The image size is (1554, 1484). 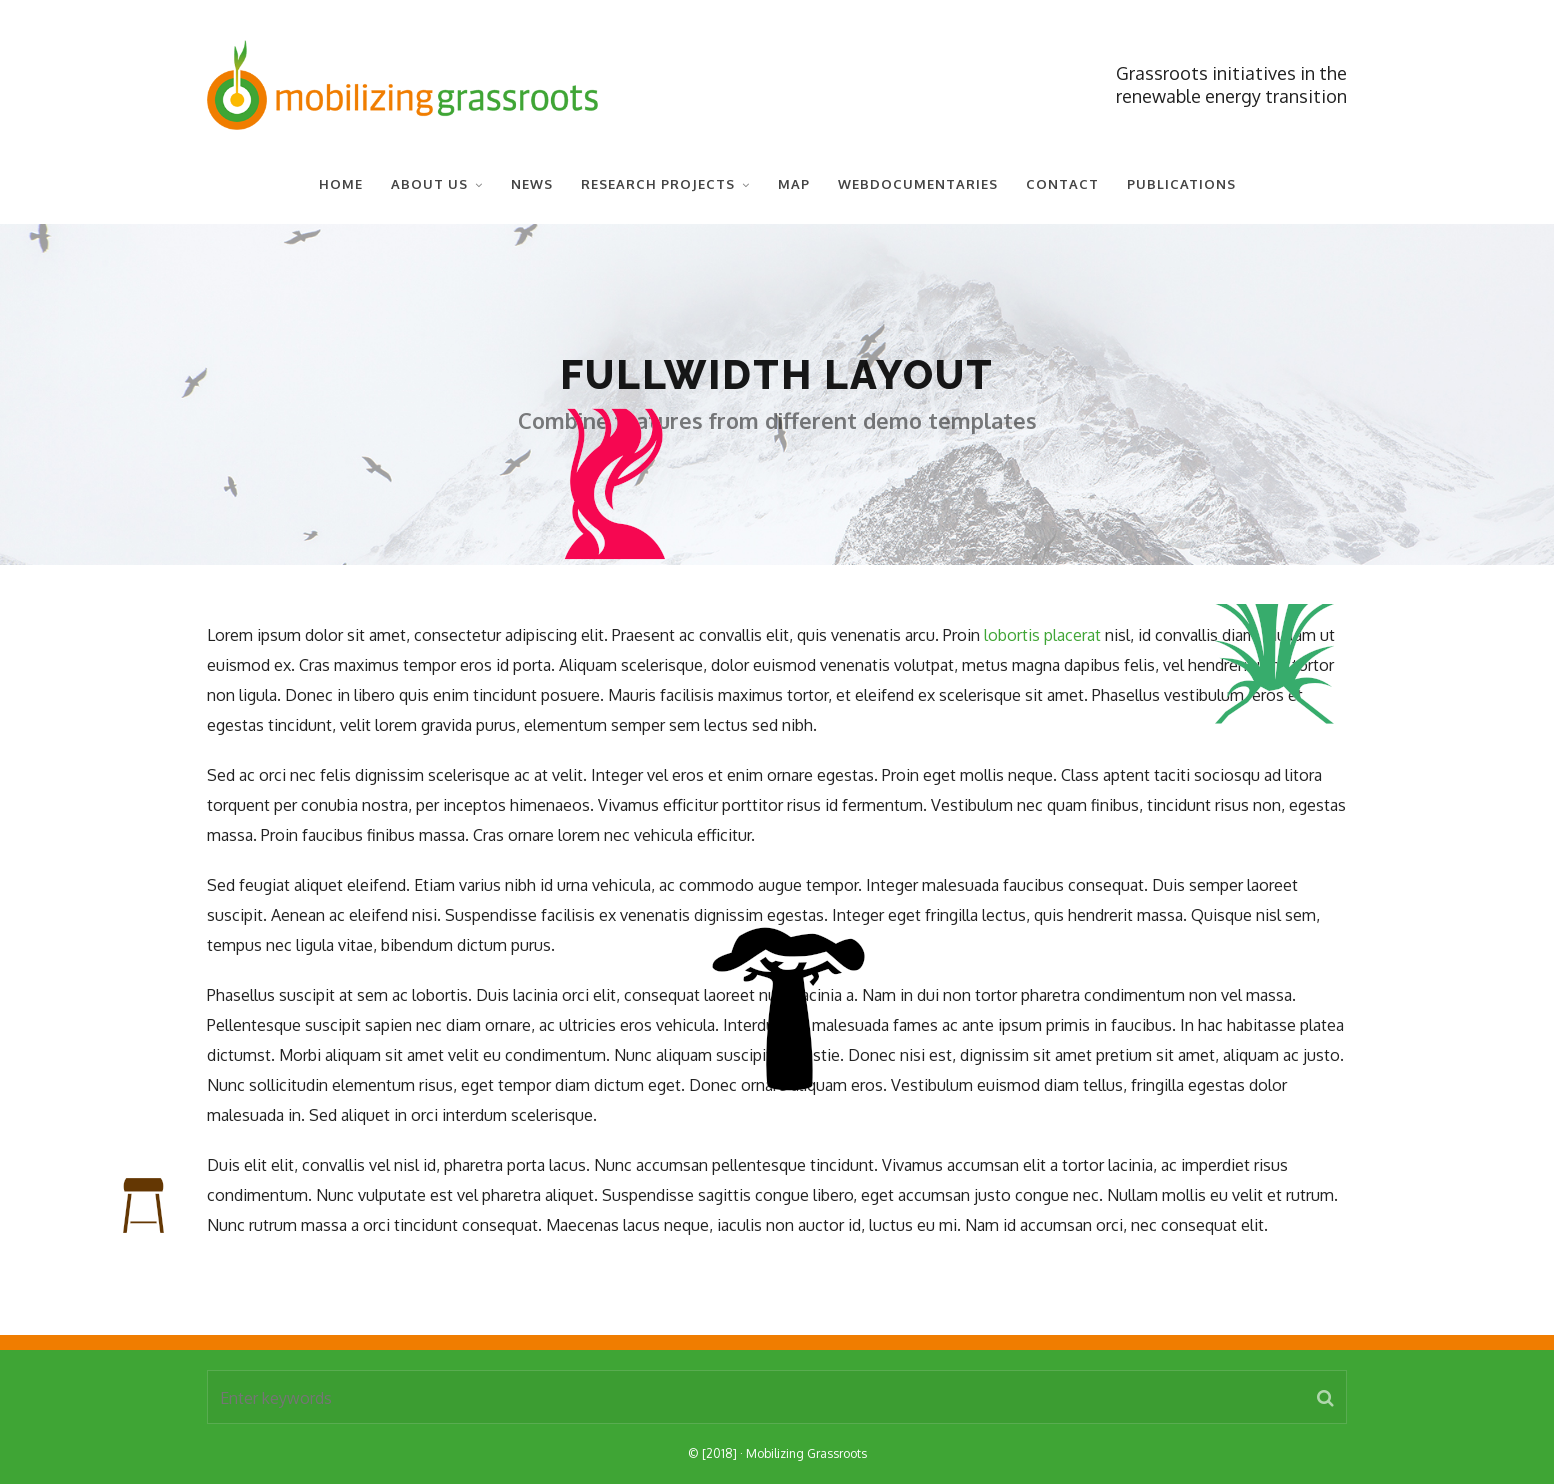 What do you see at coordinates (1273, 663) in the screenshot?
I see `indicates volcanic activity or hazard in a game` at bounding box center [1273, 663].